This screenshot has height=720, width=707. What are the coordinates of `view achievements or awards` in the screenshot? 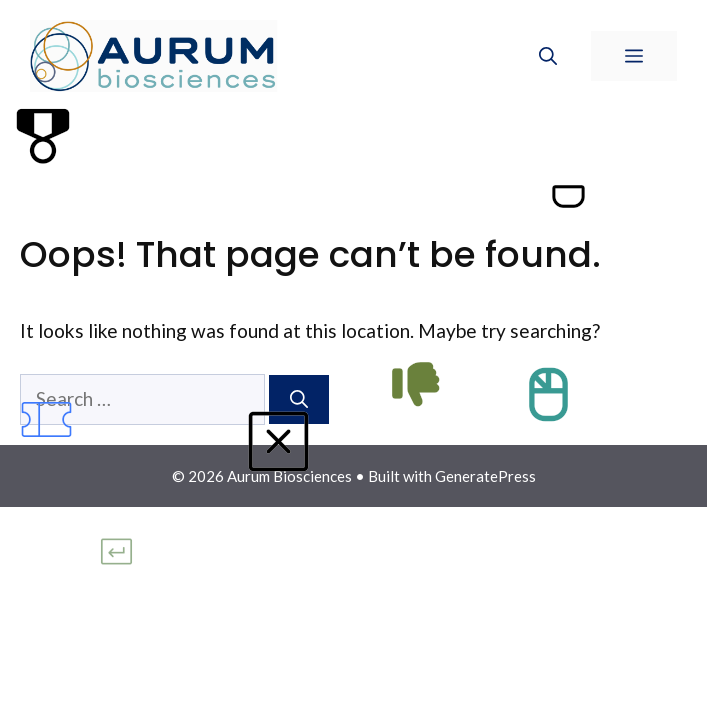 It's located at (43, 133).